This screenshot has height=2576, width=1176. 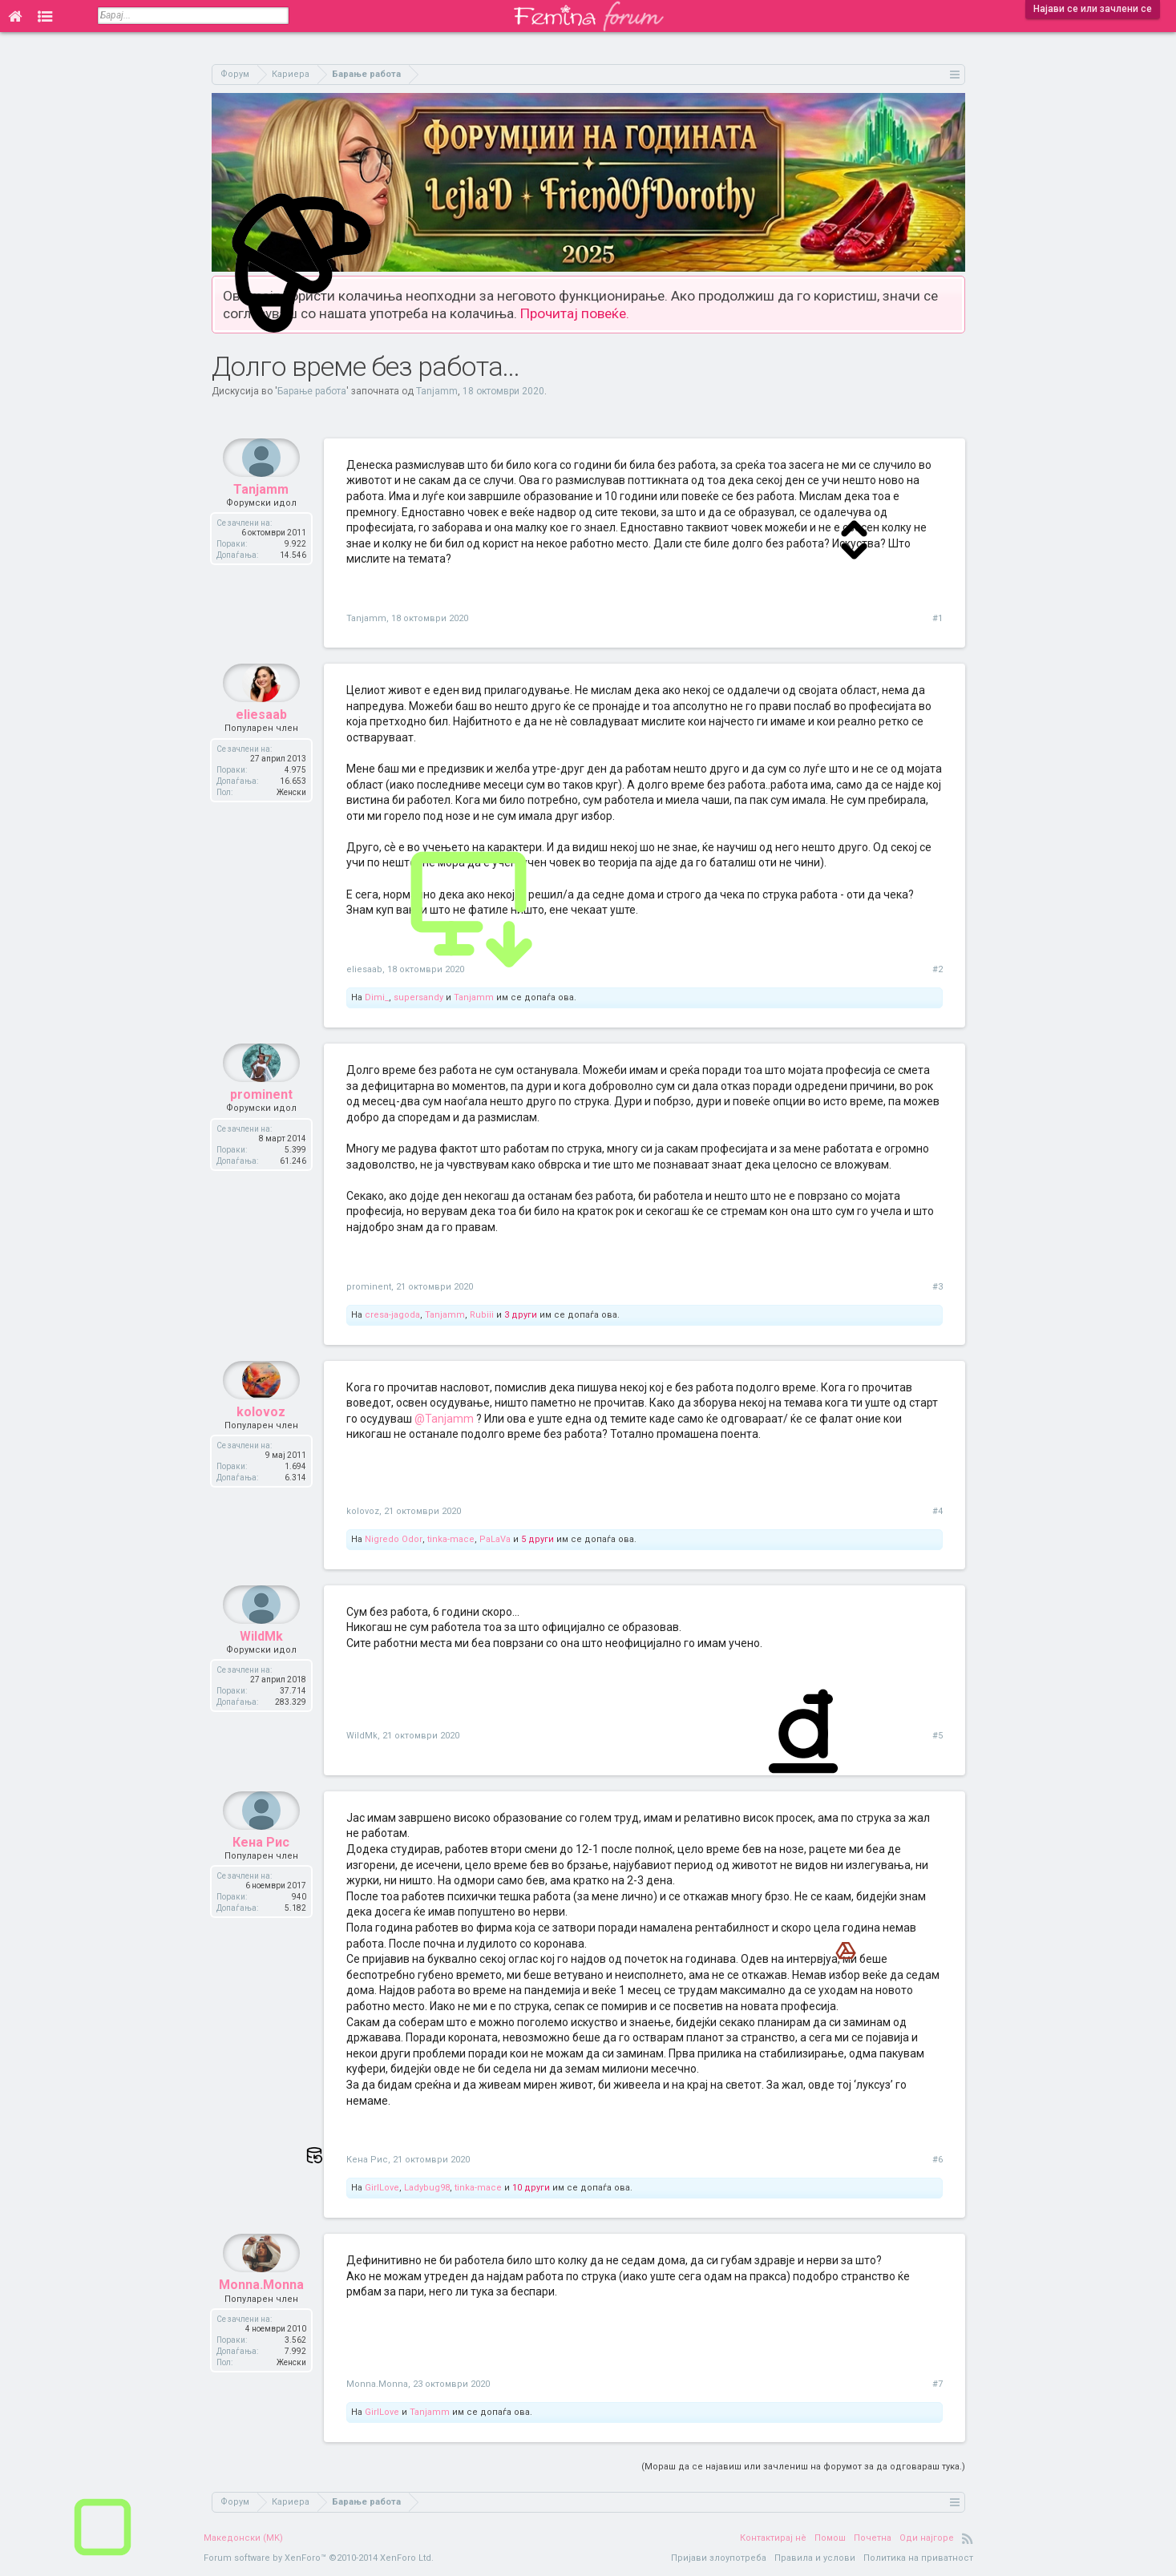 I want to click on browse bakery or pastry options, so click(x=300, y=261).